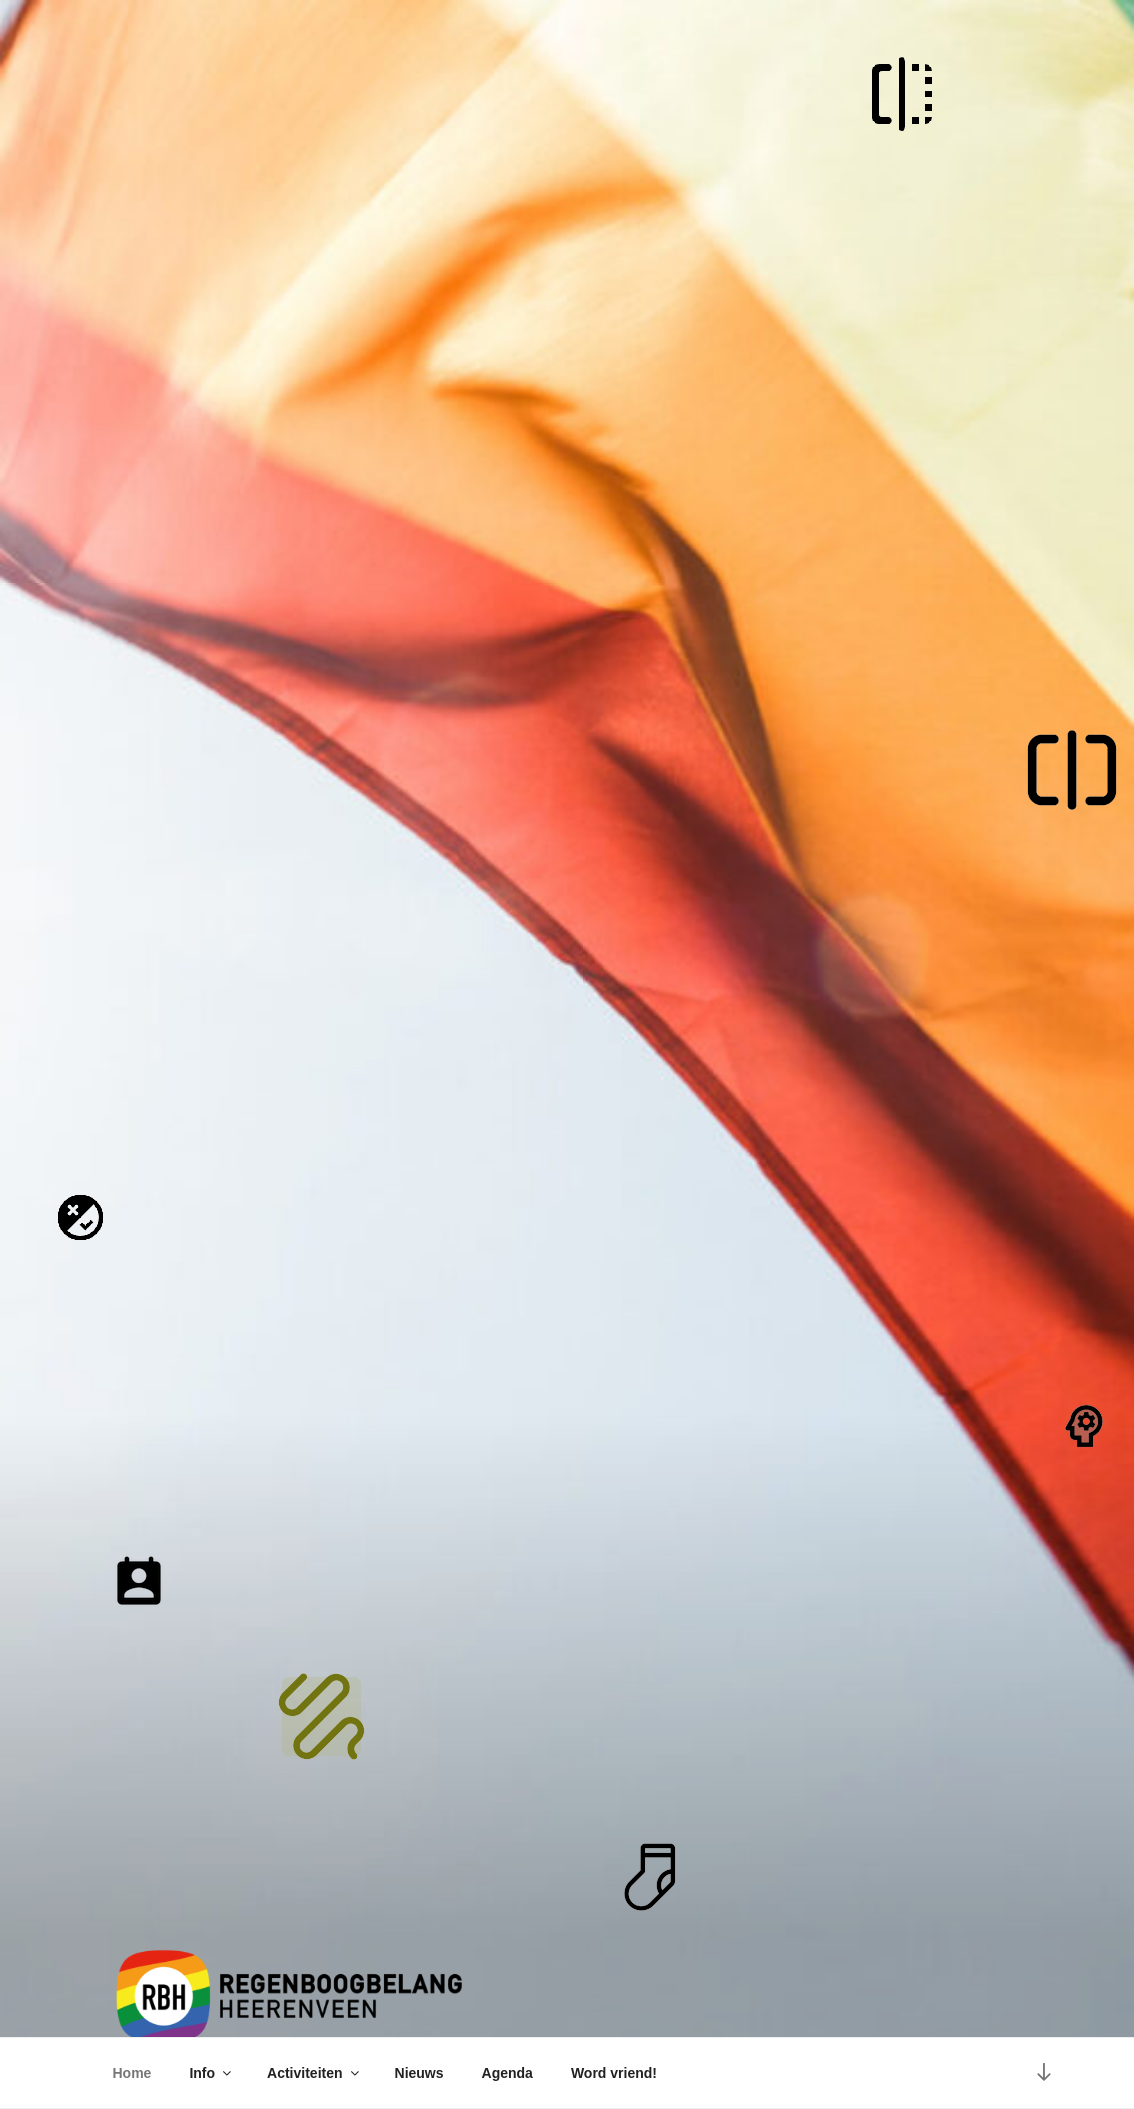 This screenshot has width=1134, height=2109. What do you see at coordinates (139, 1583) in the screenshot?
I see `view contact's calendar or schedule` at bounding box center [139, 1583].